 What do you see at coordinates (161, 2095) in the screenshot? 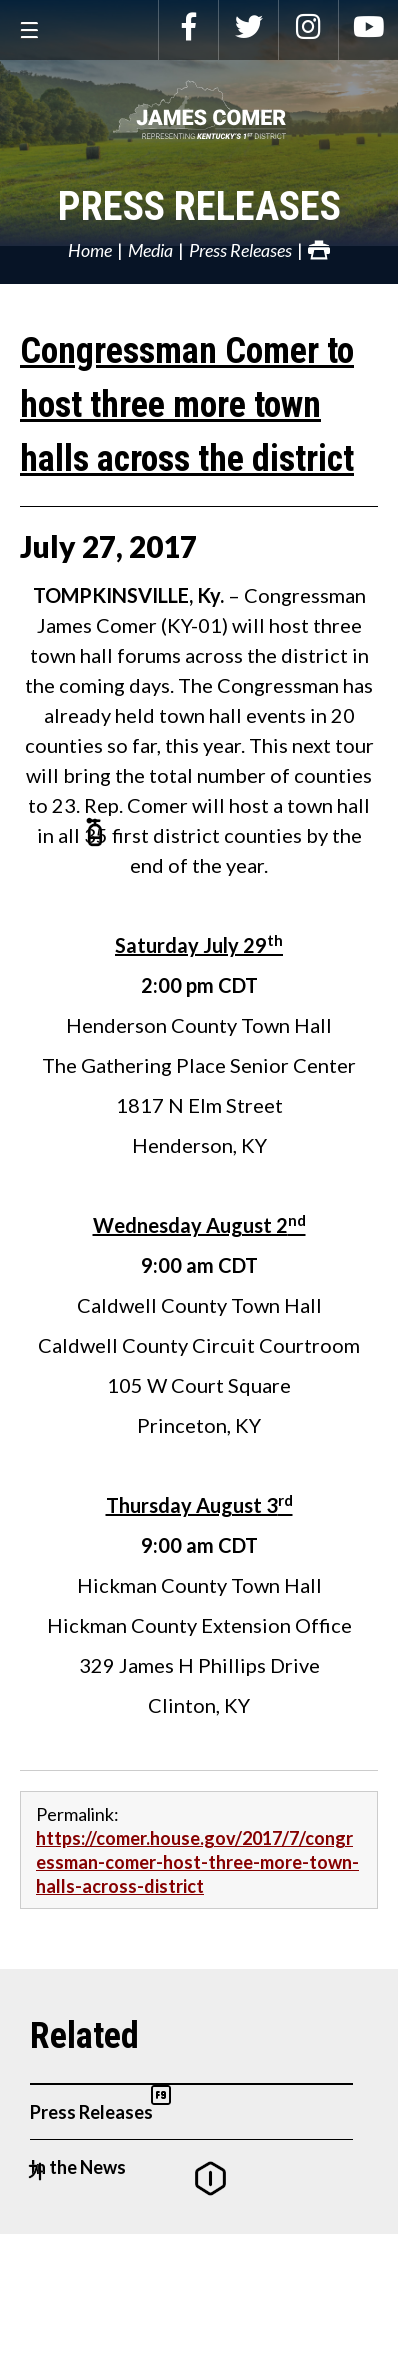
I see `press F9 function key` at bounding box center [161, 2095].